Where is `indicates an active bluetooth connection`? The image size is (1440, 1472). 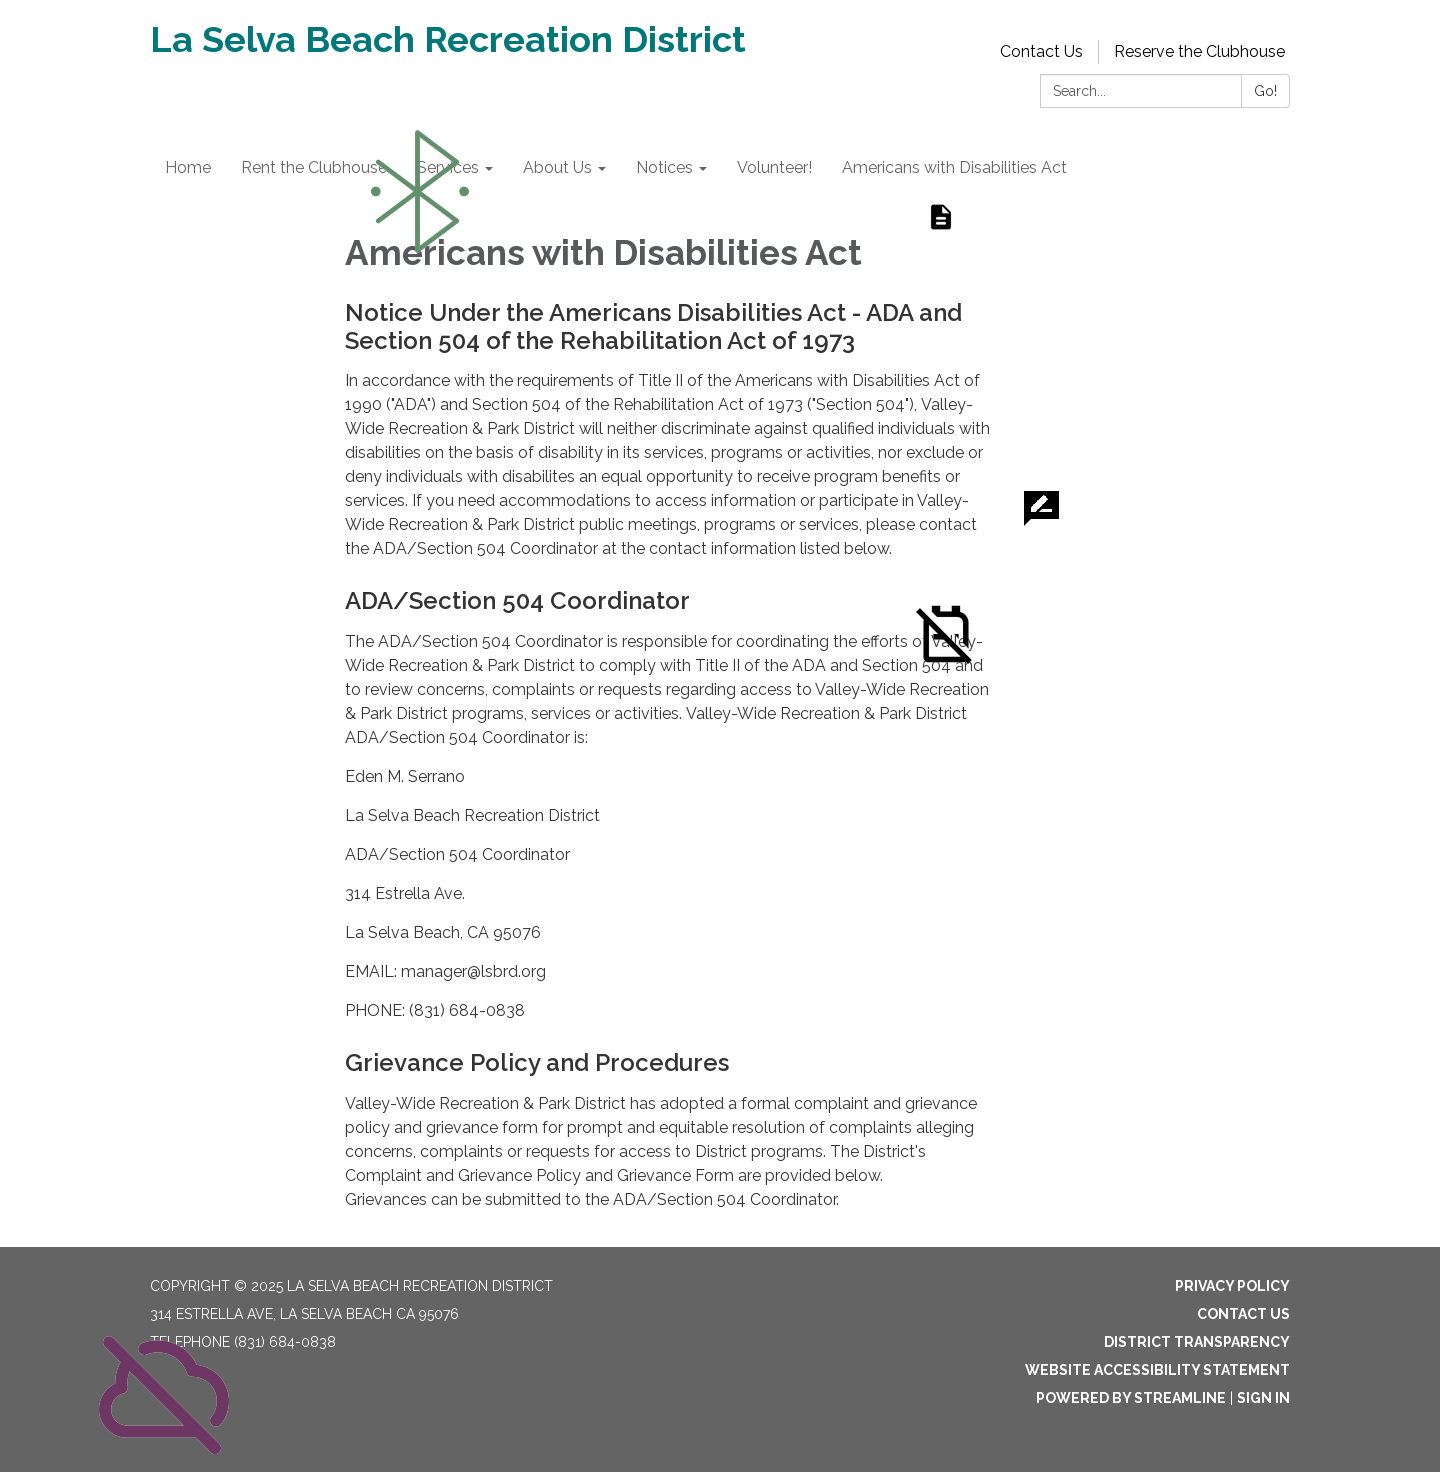
indicates an active bluetooth connection is located at coordinates (417, 191).